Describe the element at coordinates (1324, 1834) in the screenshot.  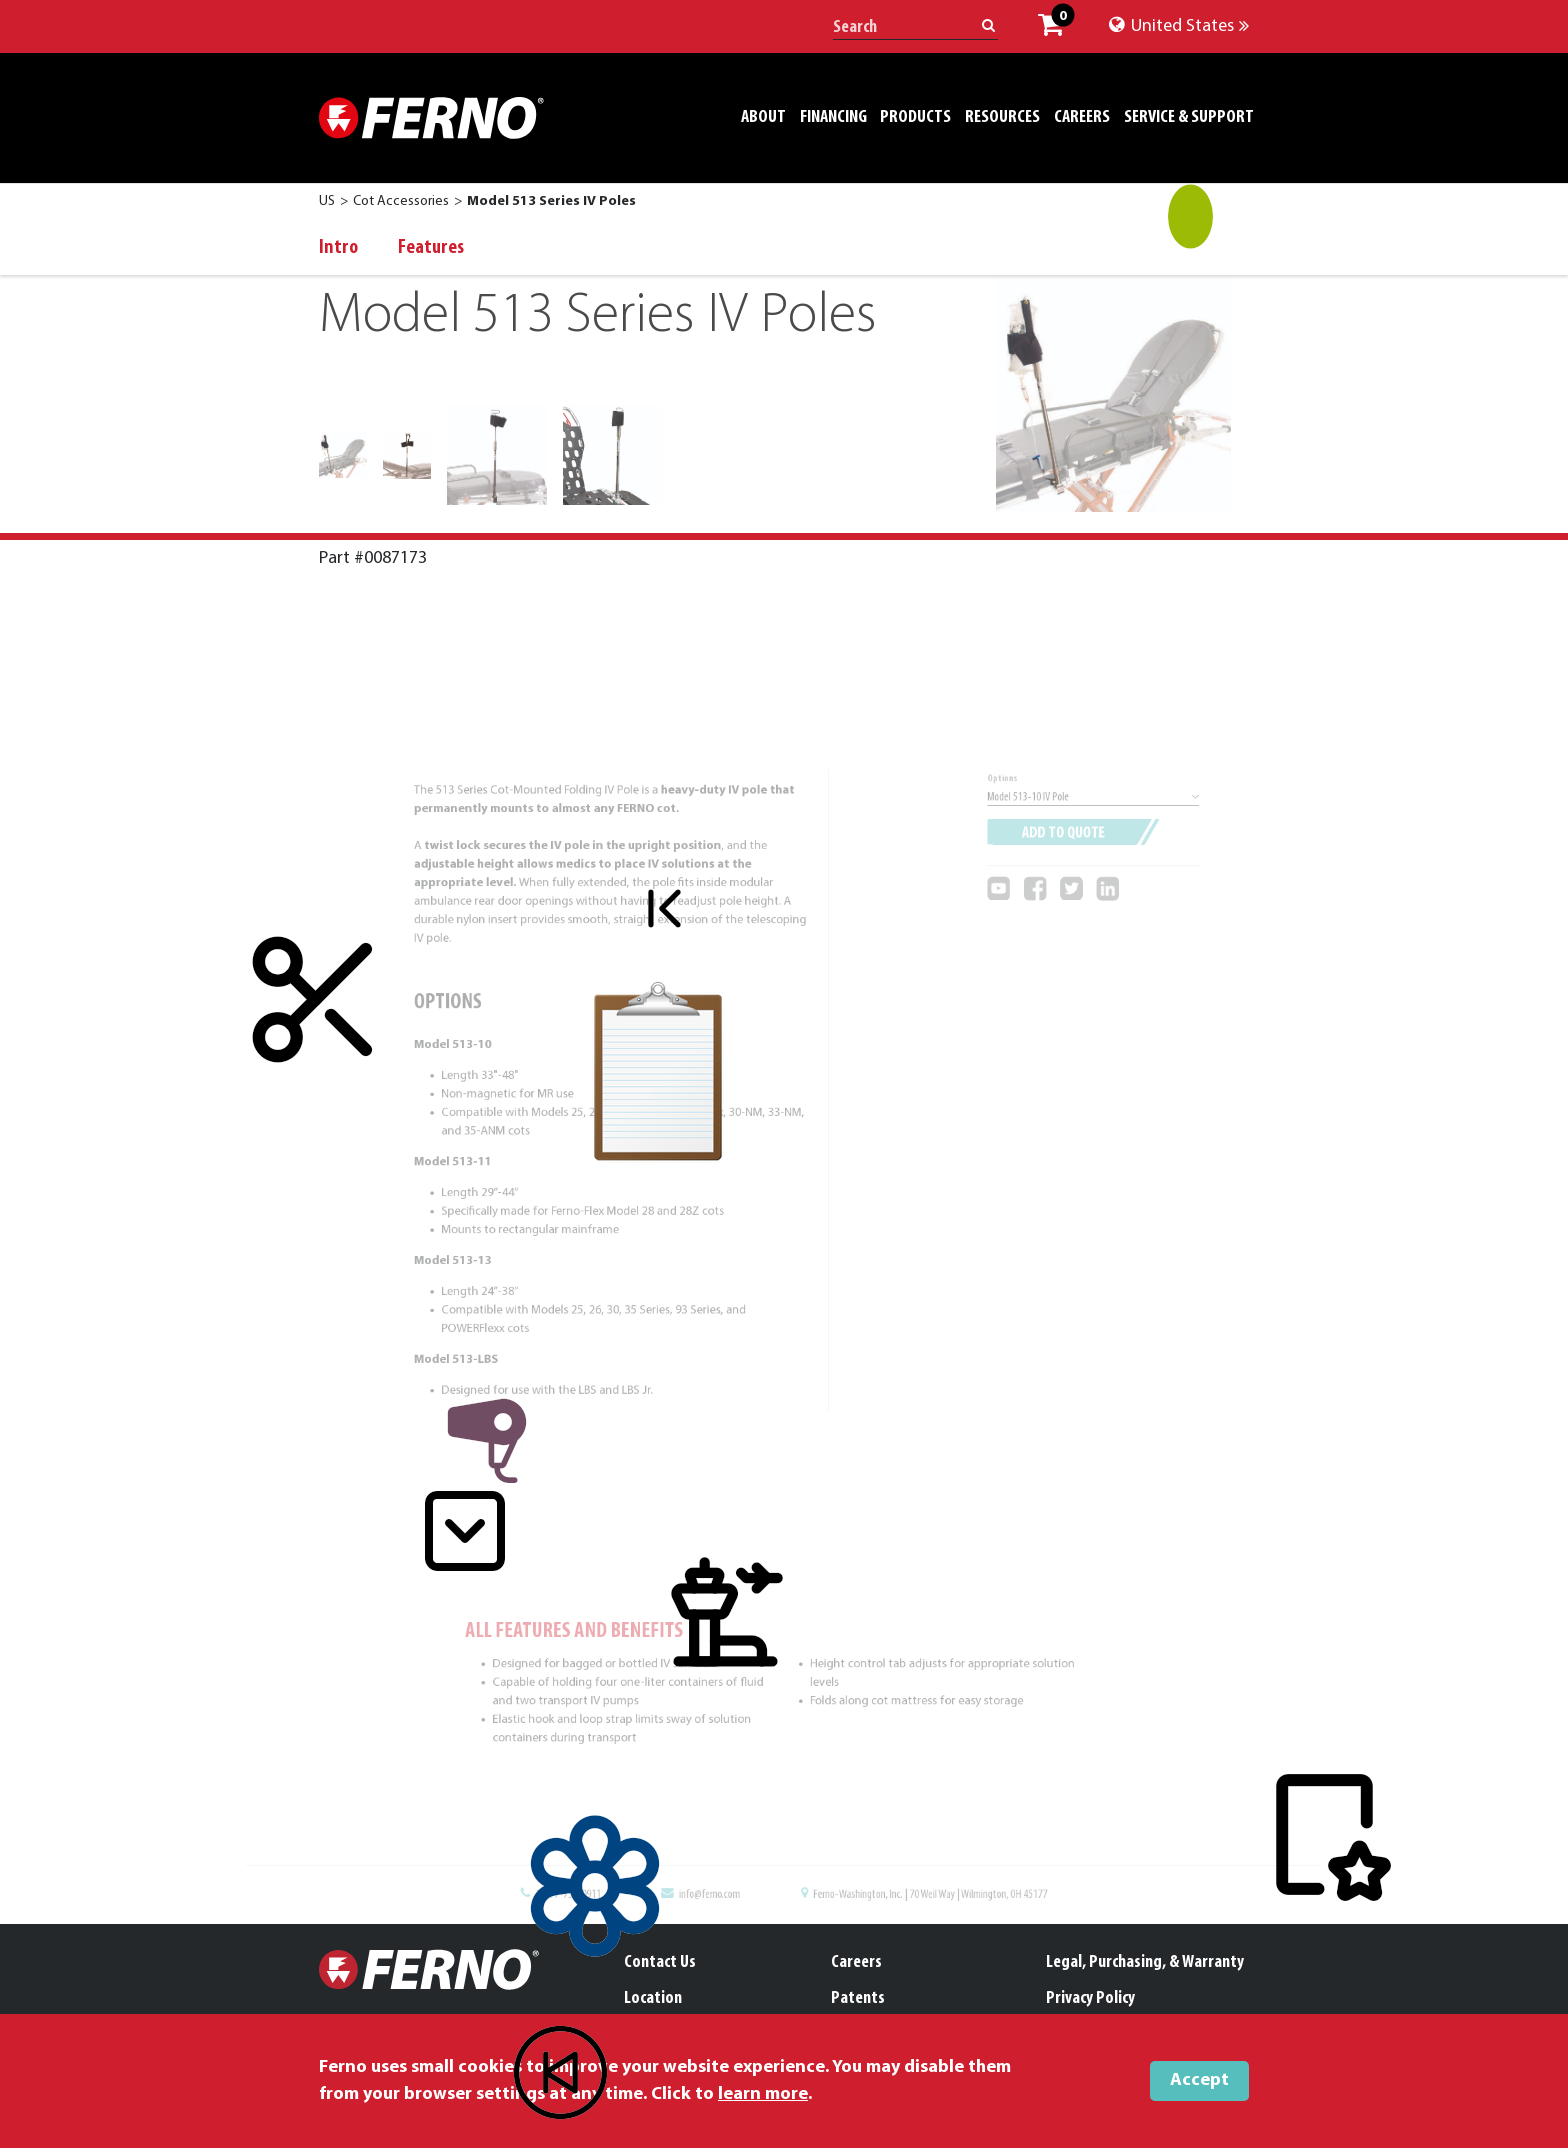
I see `mark tablet as favorite device` at that location.